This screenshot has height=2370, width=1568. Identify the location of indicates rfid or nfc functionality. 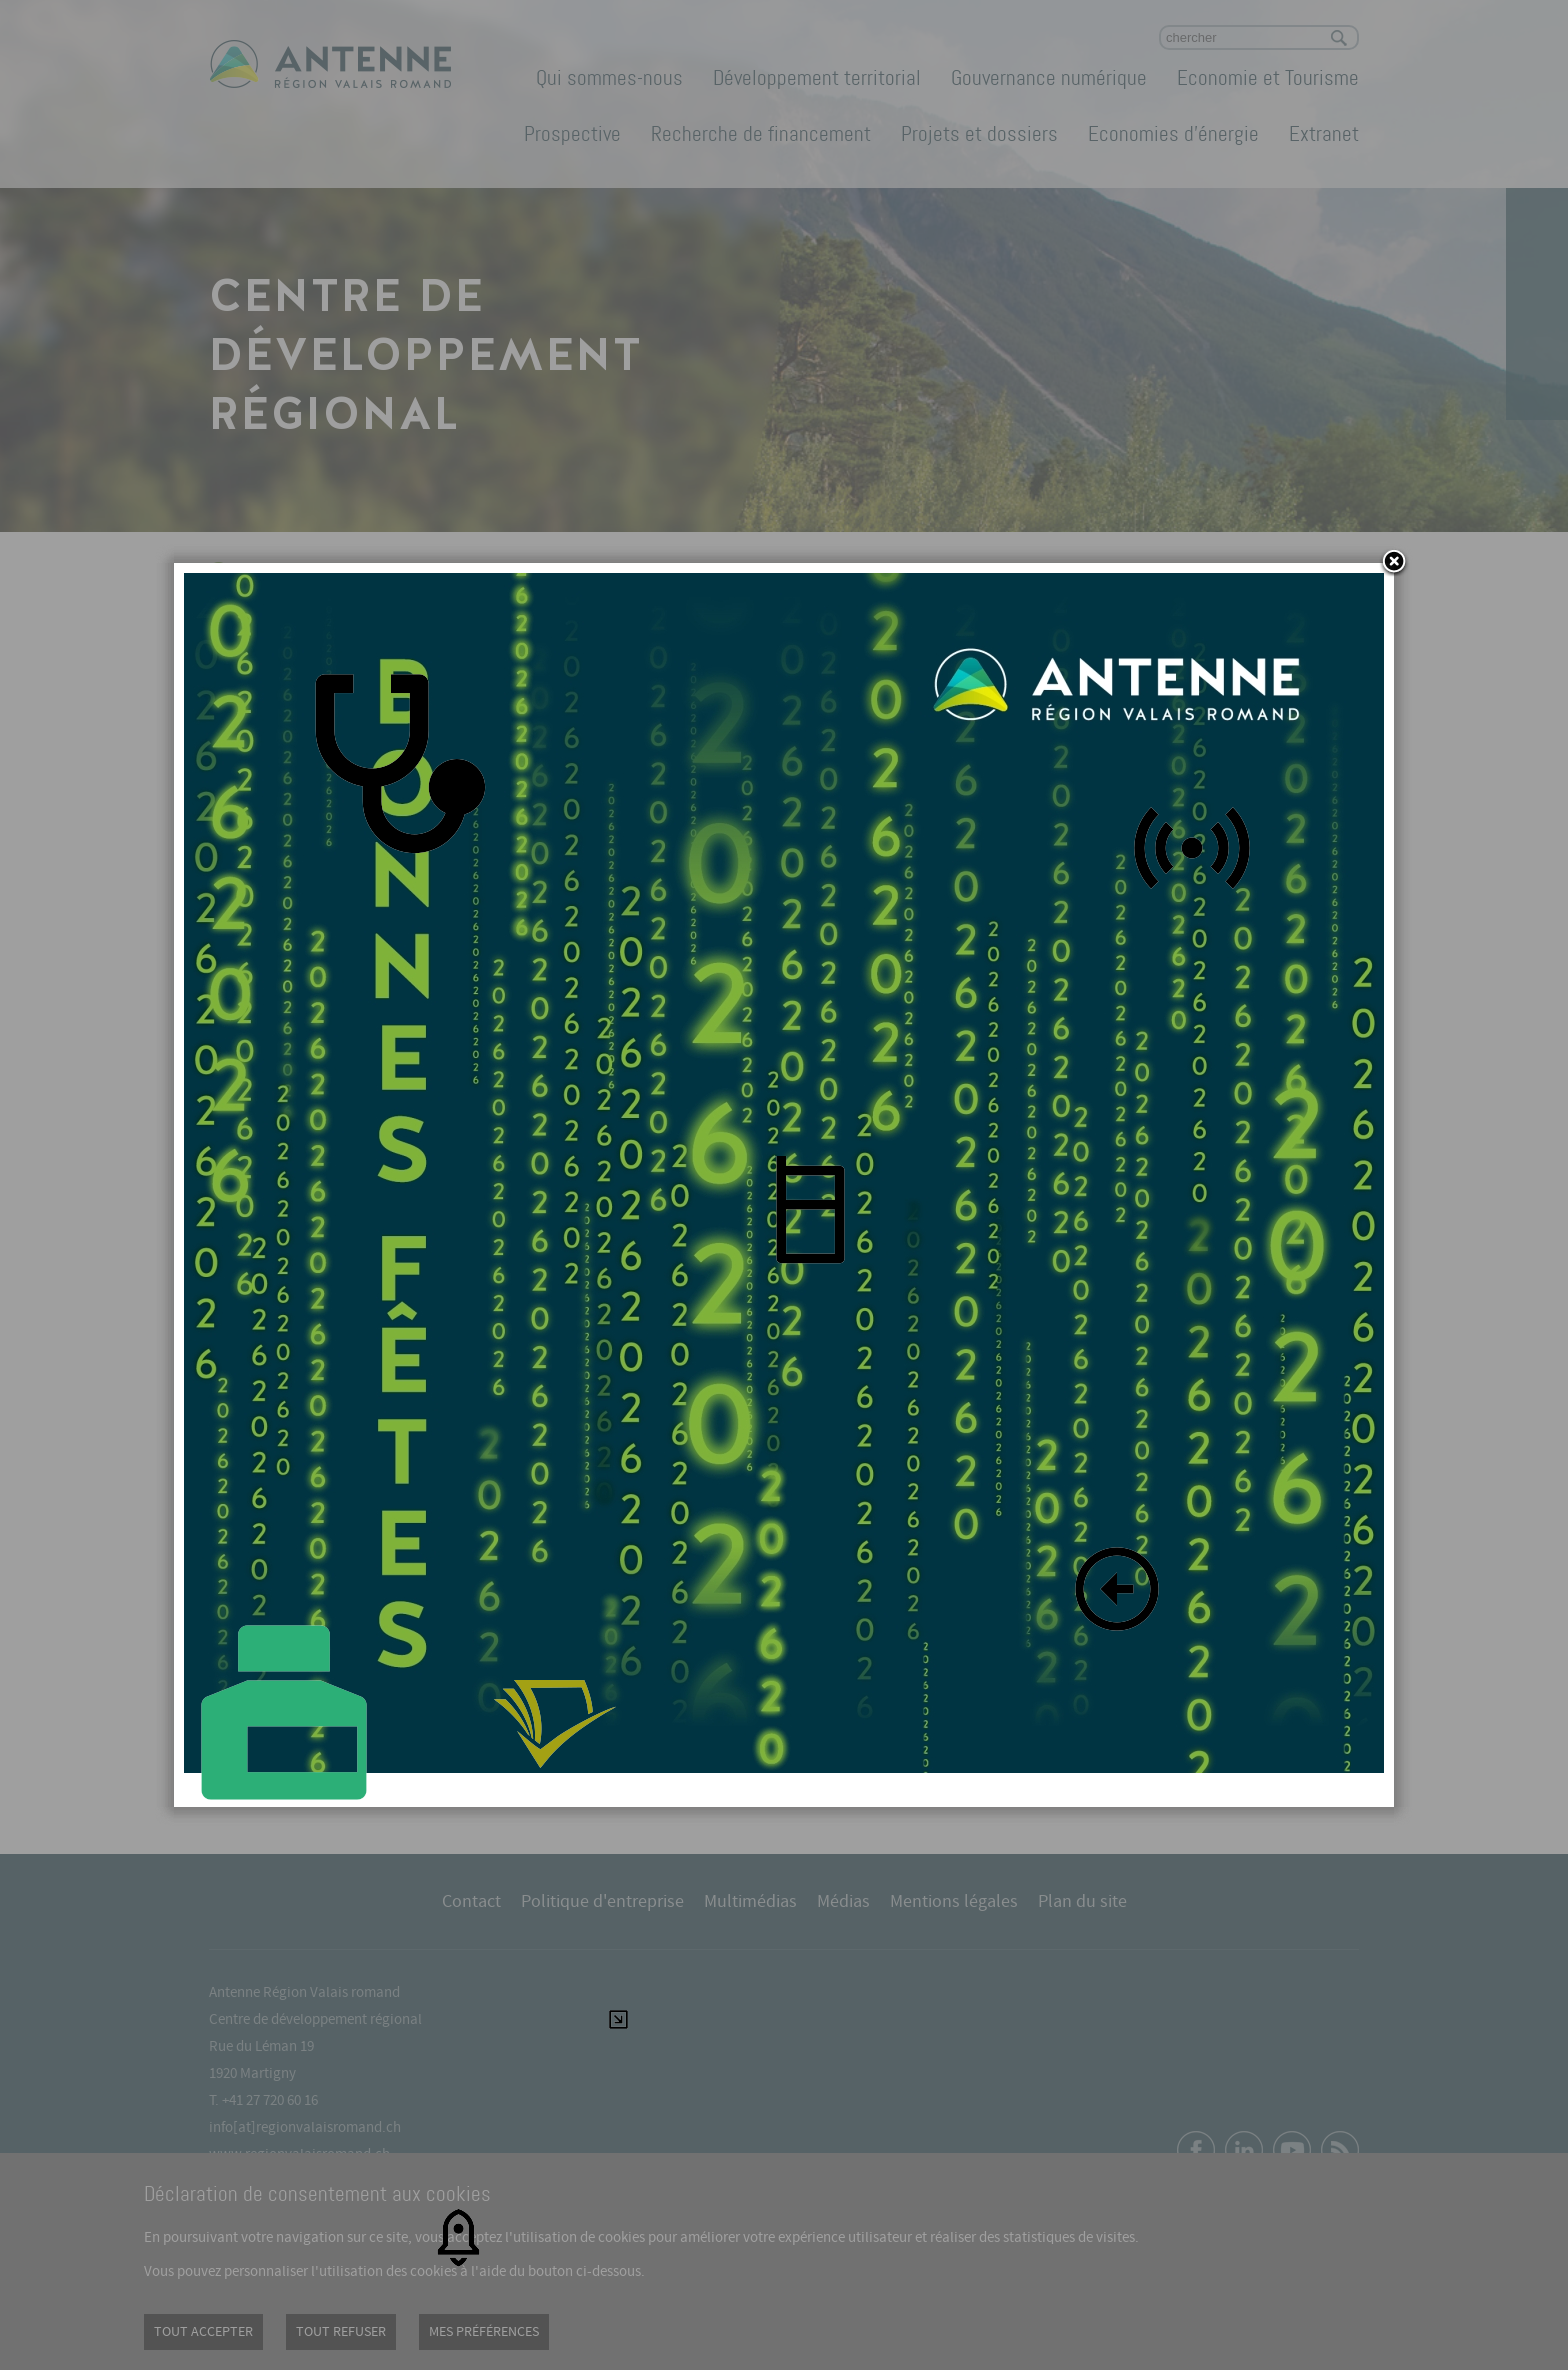
(1192, 848).